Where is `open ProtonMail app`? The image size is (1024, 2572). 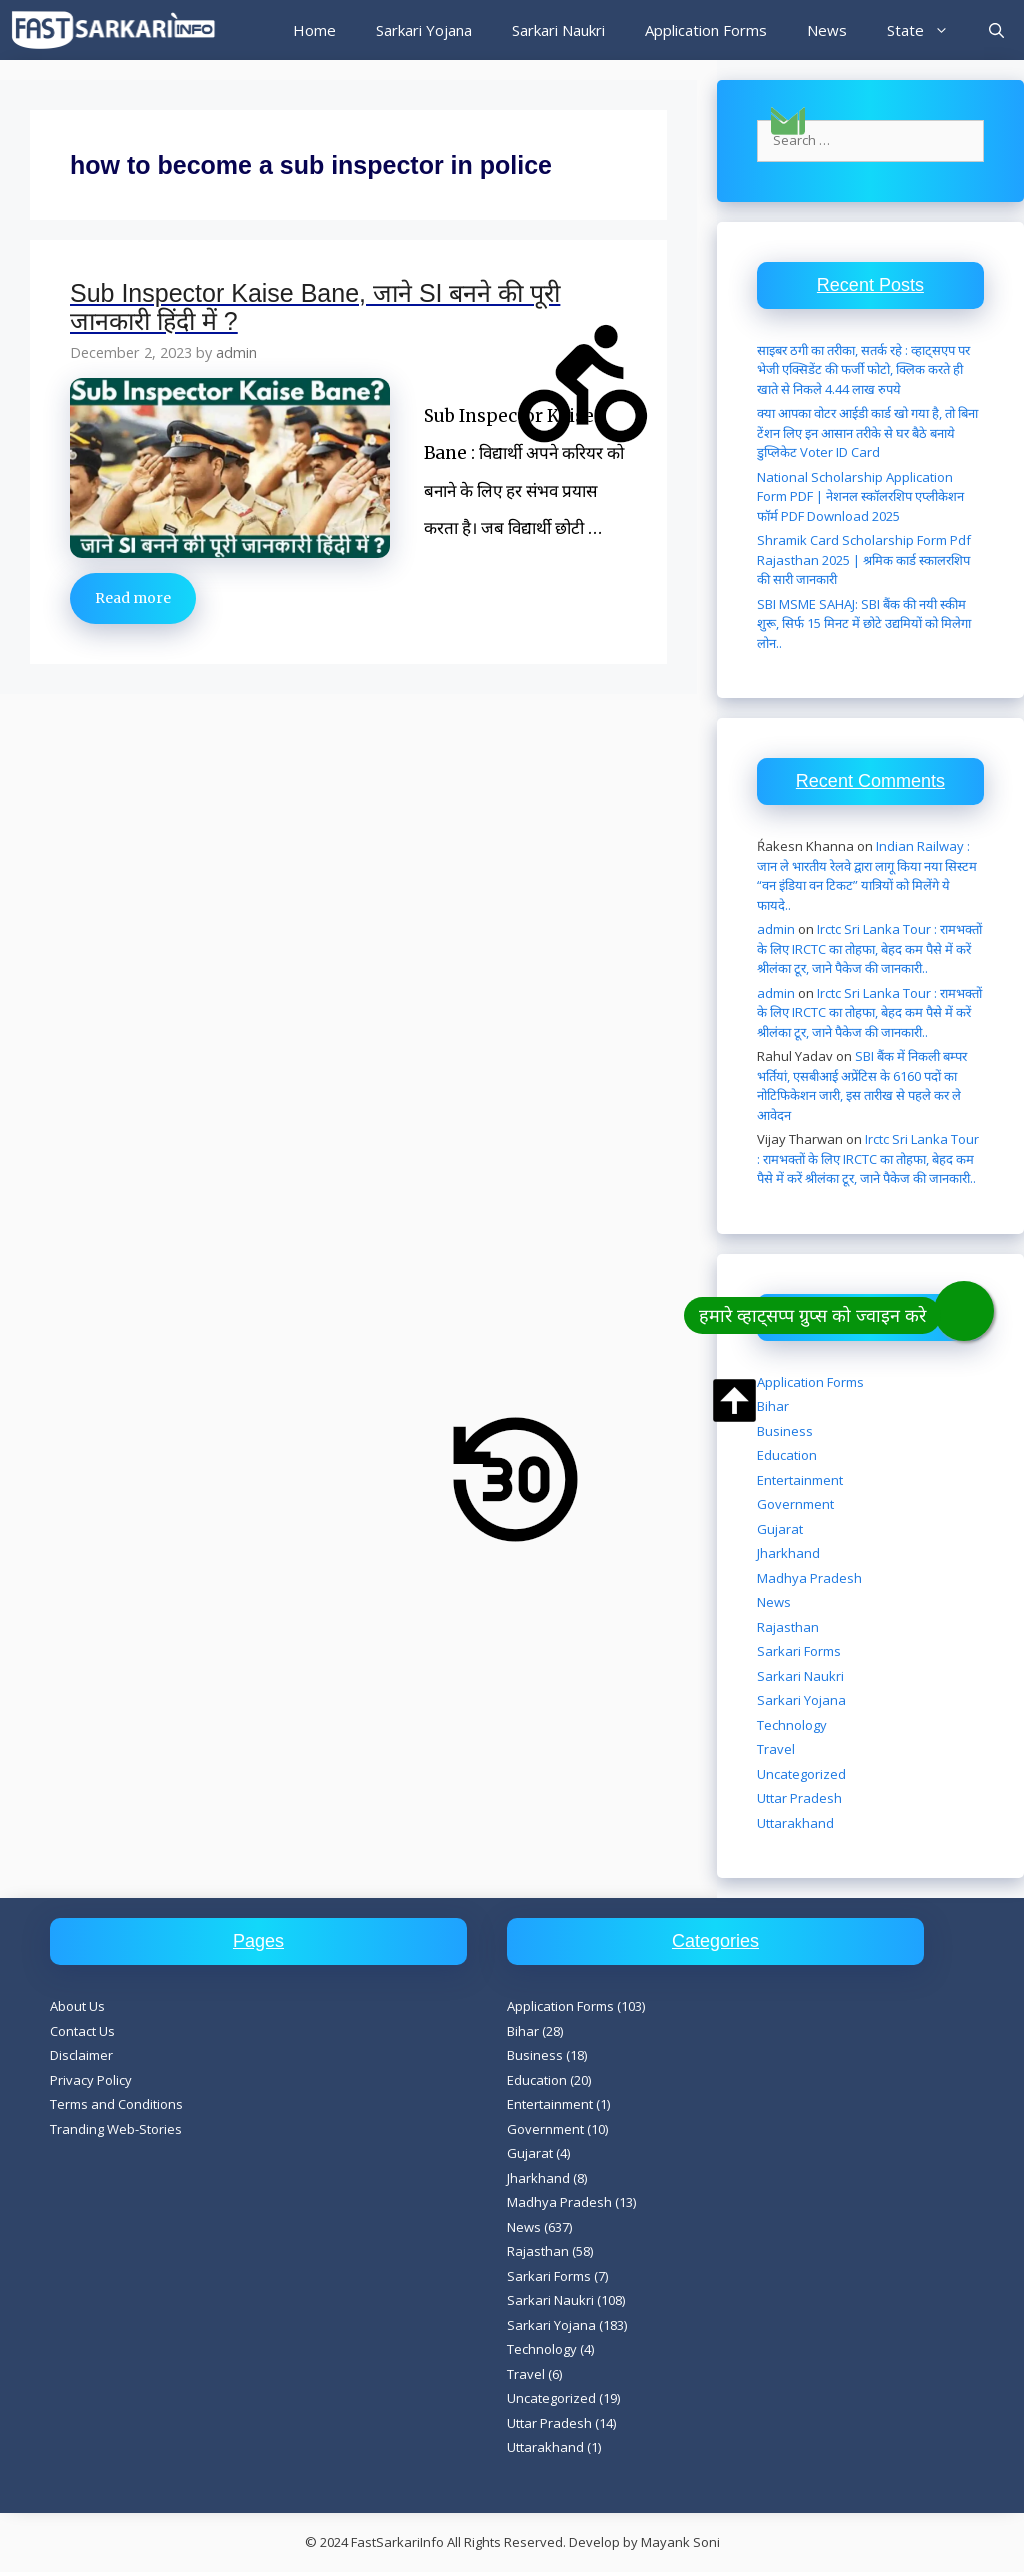
open ProtonMail app is located at coordinates (788, 121).